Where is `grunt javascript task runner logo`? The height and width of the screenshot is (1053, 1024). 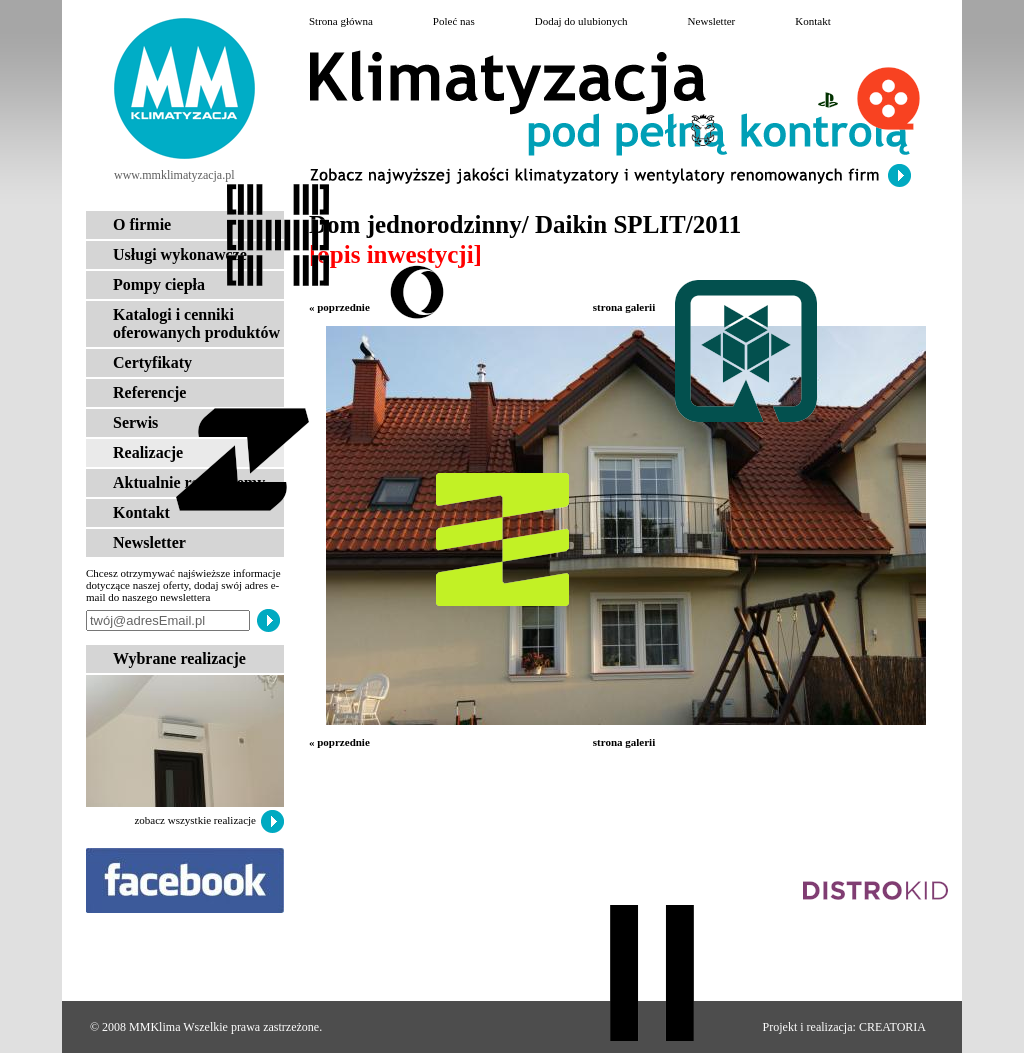
grunt javascript task runner logo is located at coordinates (703, 130).